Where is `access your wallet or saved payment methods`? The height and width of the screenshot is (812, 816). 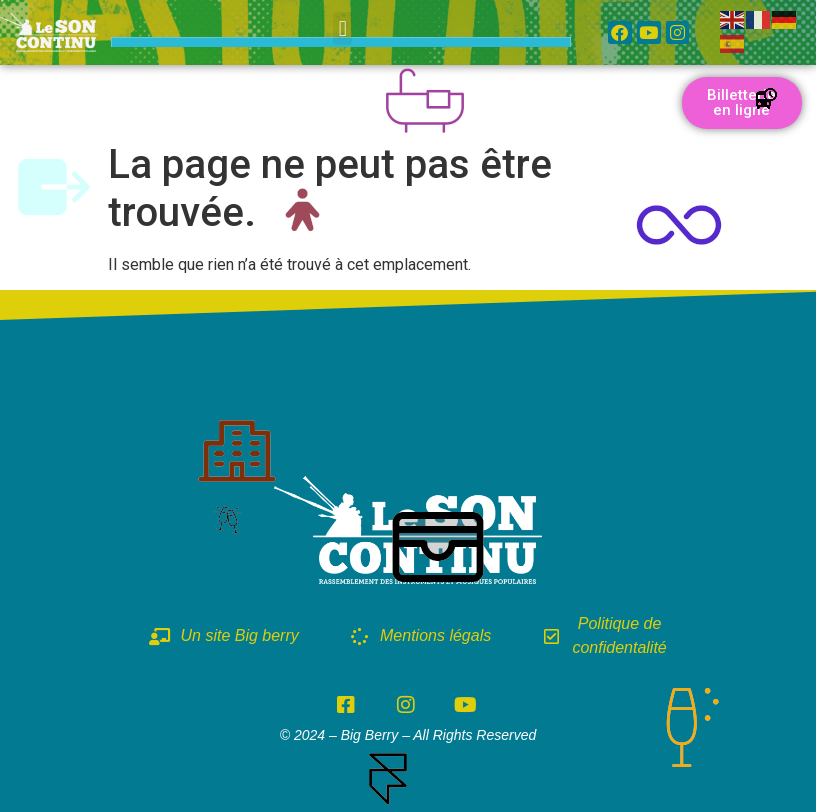 access your wallet or saved payment methods is located at coordinates (438, 547).